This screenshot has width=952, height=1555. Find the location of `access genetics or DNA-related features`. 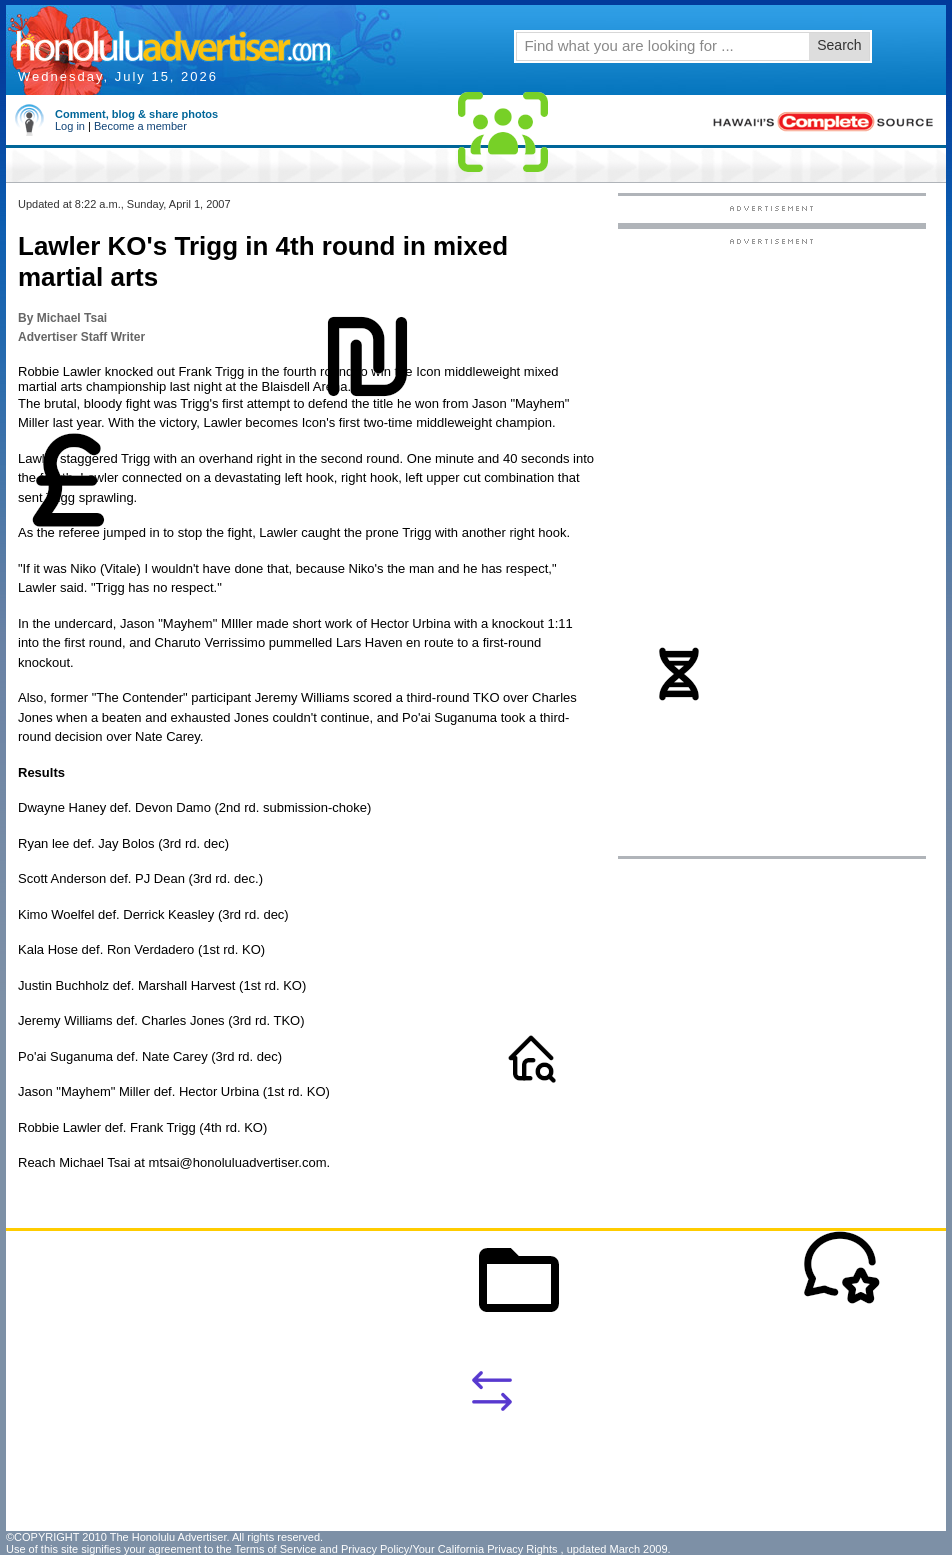

access genetics or DNA-related features is located at coordinates (679, 674).